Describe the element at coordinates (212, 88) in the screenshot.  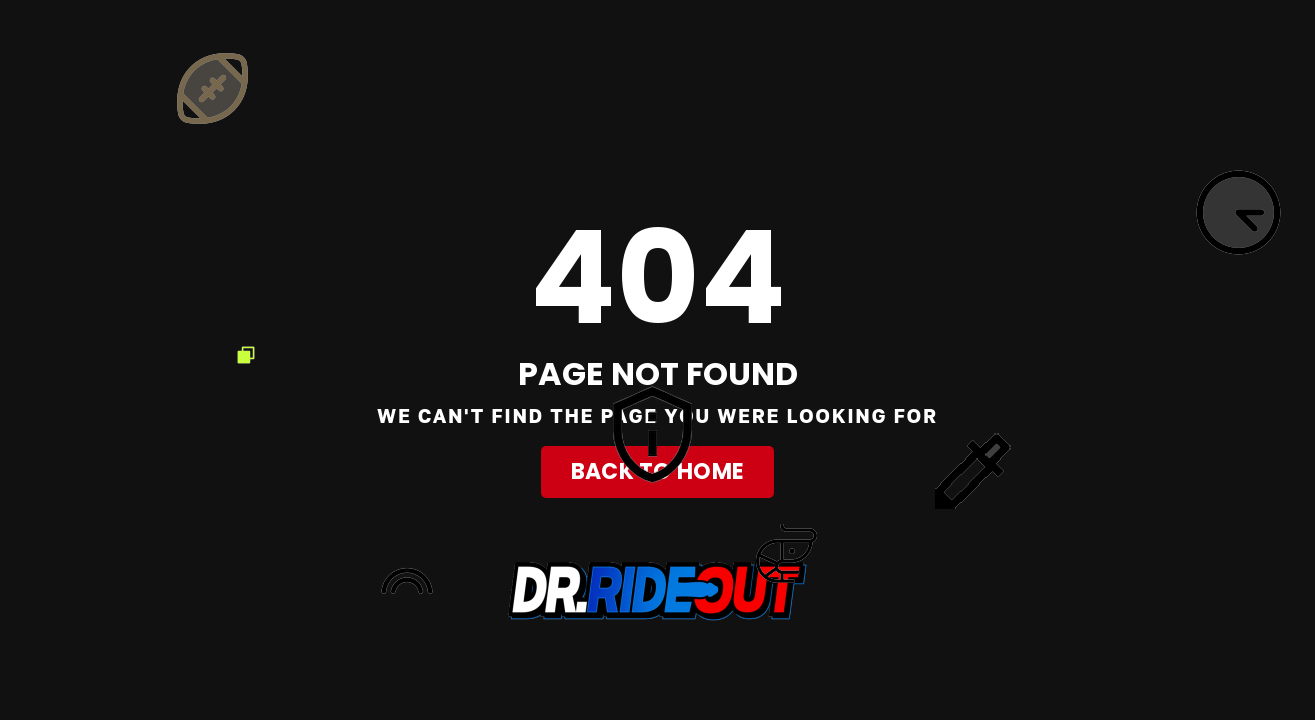
I see `view football scores or updates` at that location.